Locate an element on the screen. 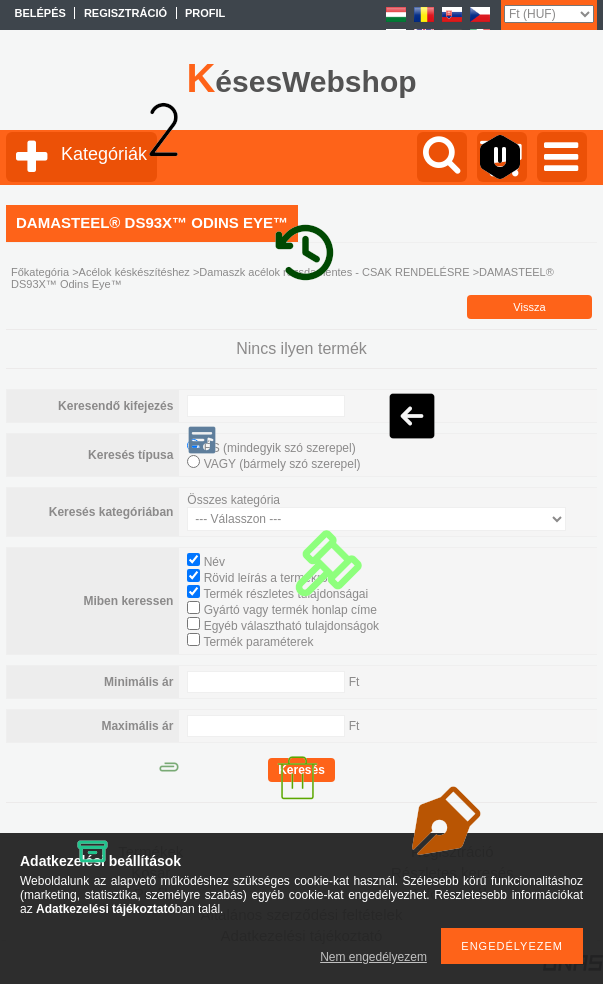 The width and height of the screenshot is (603, 984). access drawing or illustration tools is located at coordinates (442, 825).